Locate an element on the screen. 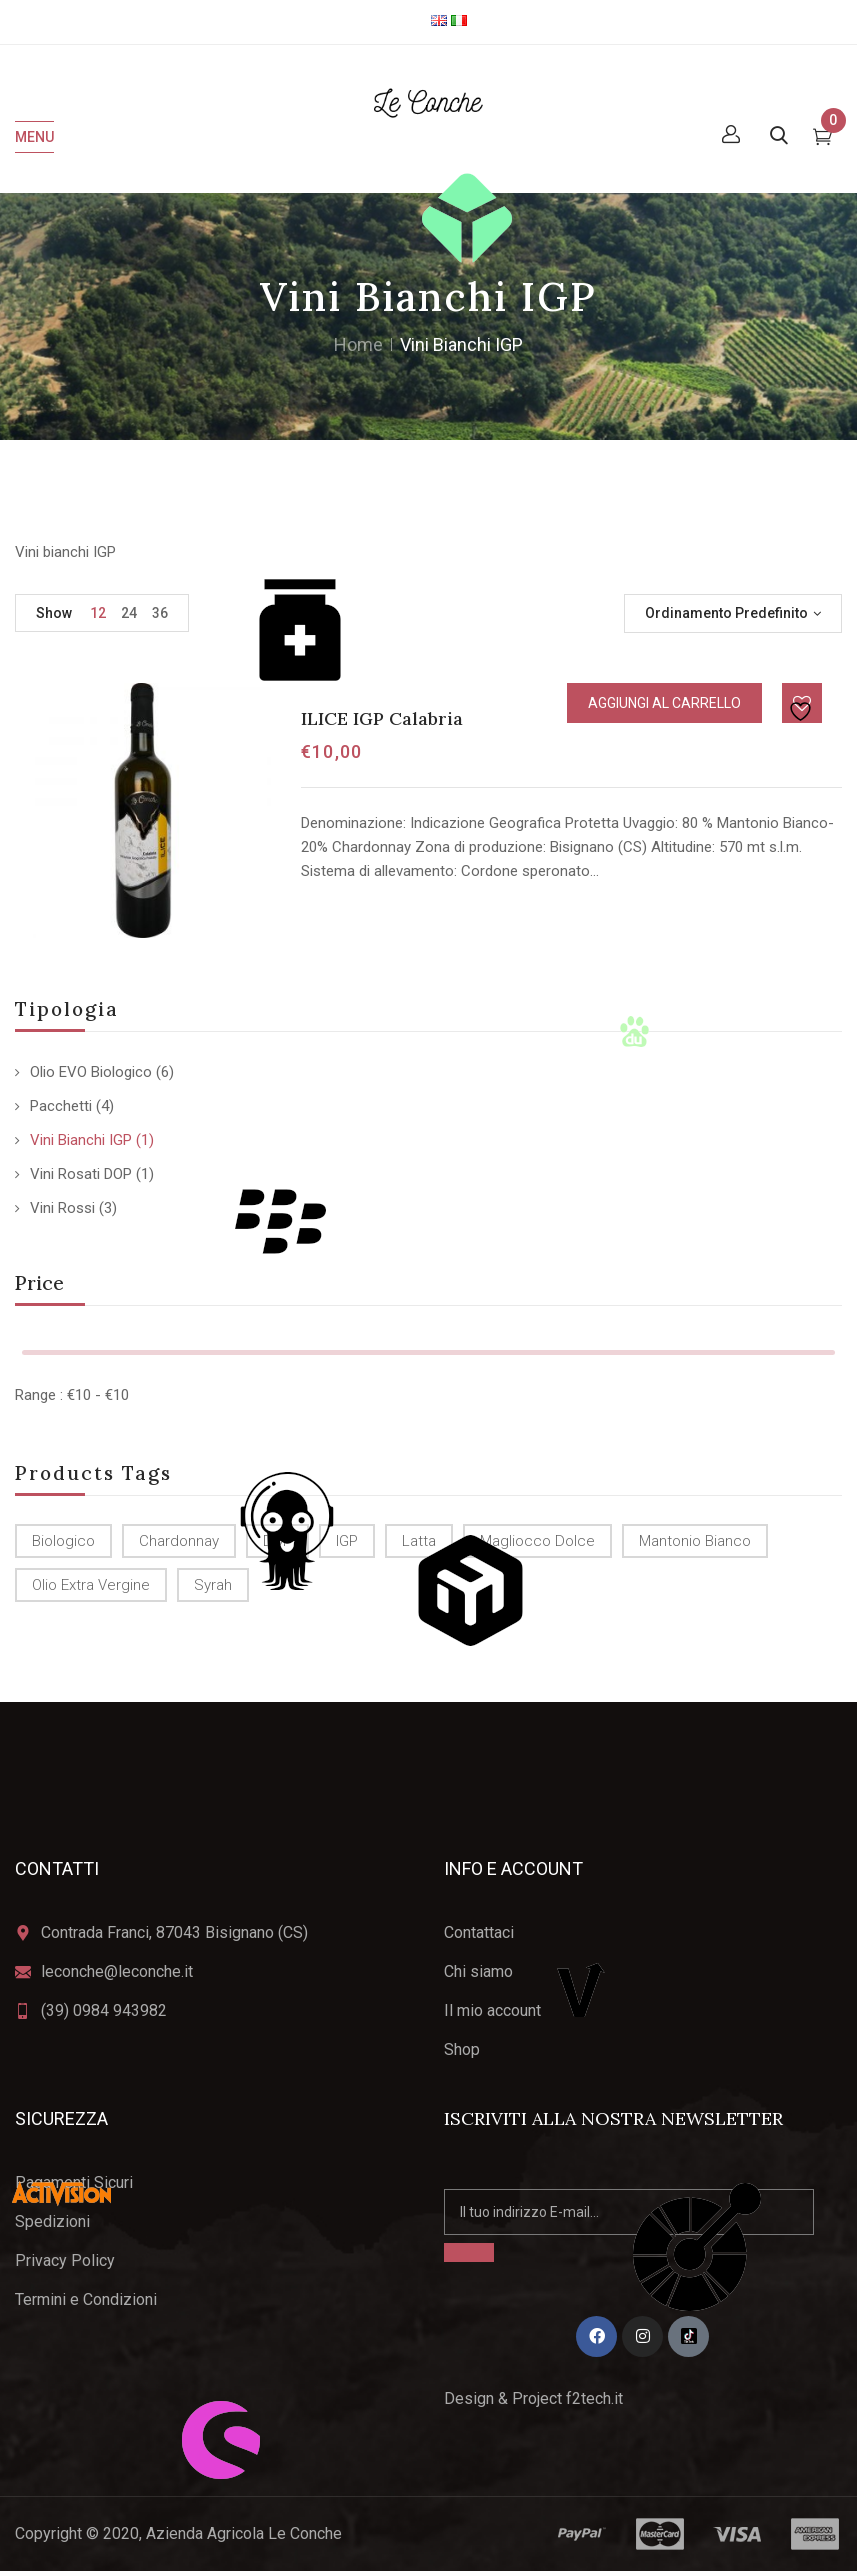 Image resolution: width=857 pixels, height=2571 pixels. mikrotik brand logo is located at coordinates (470, 1590).